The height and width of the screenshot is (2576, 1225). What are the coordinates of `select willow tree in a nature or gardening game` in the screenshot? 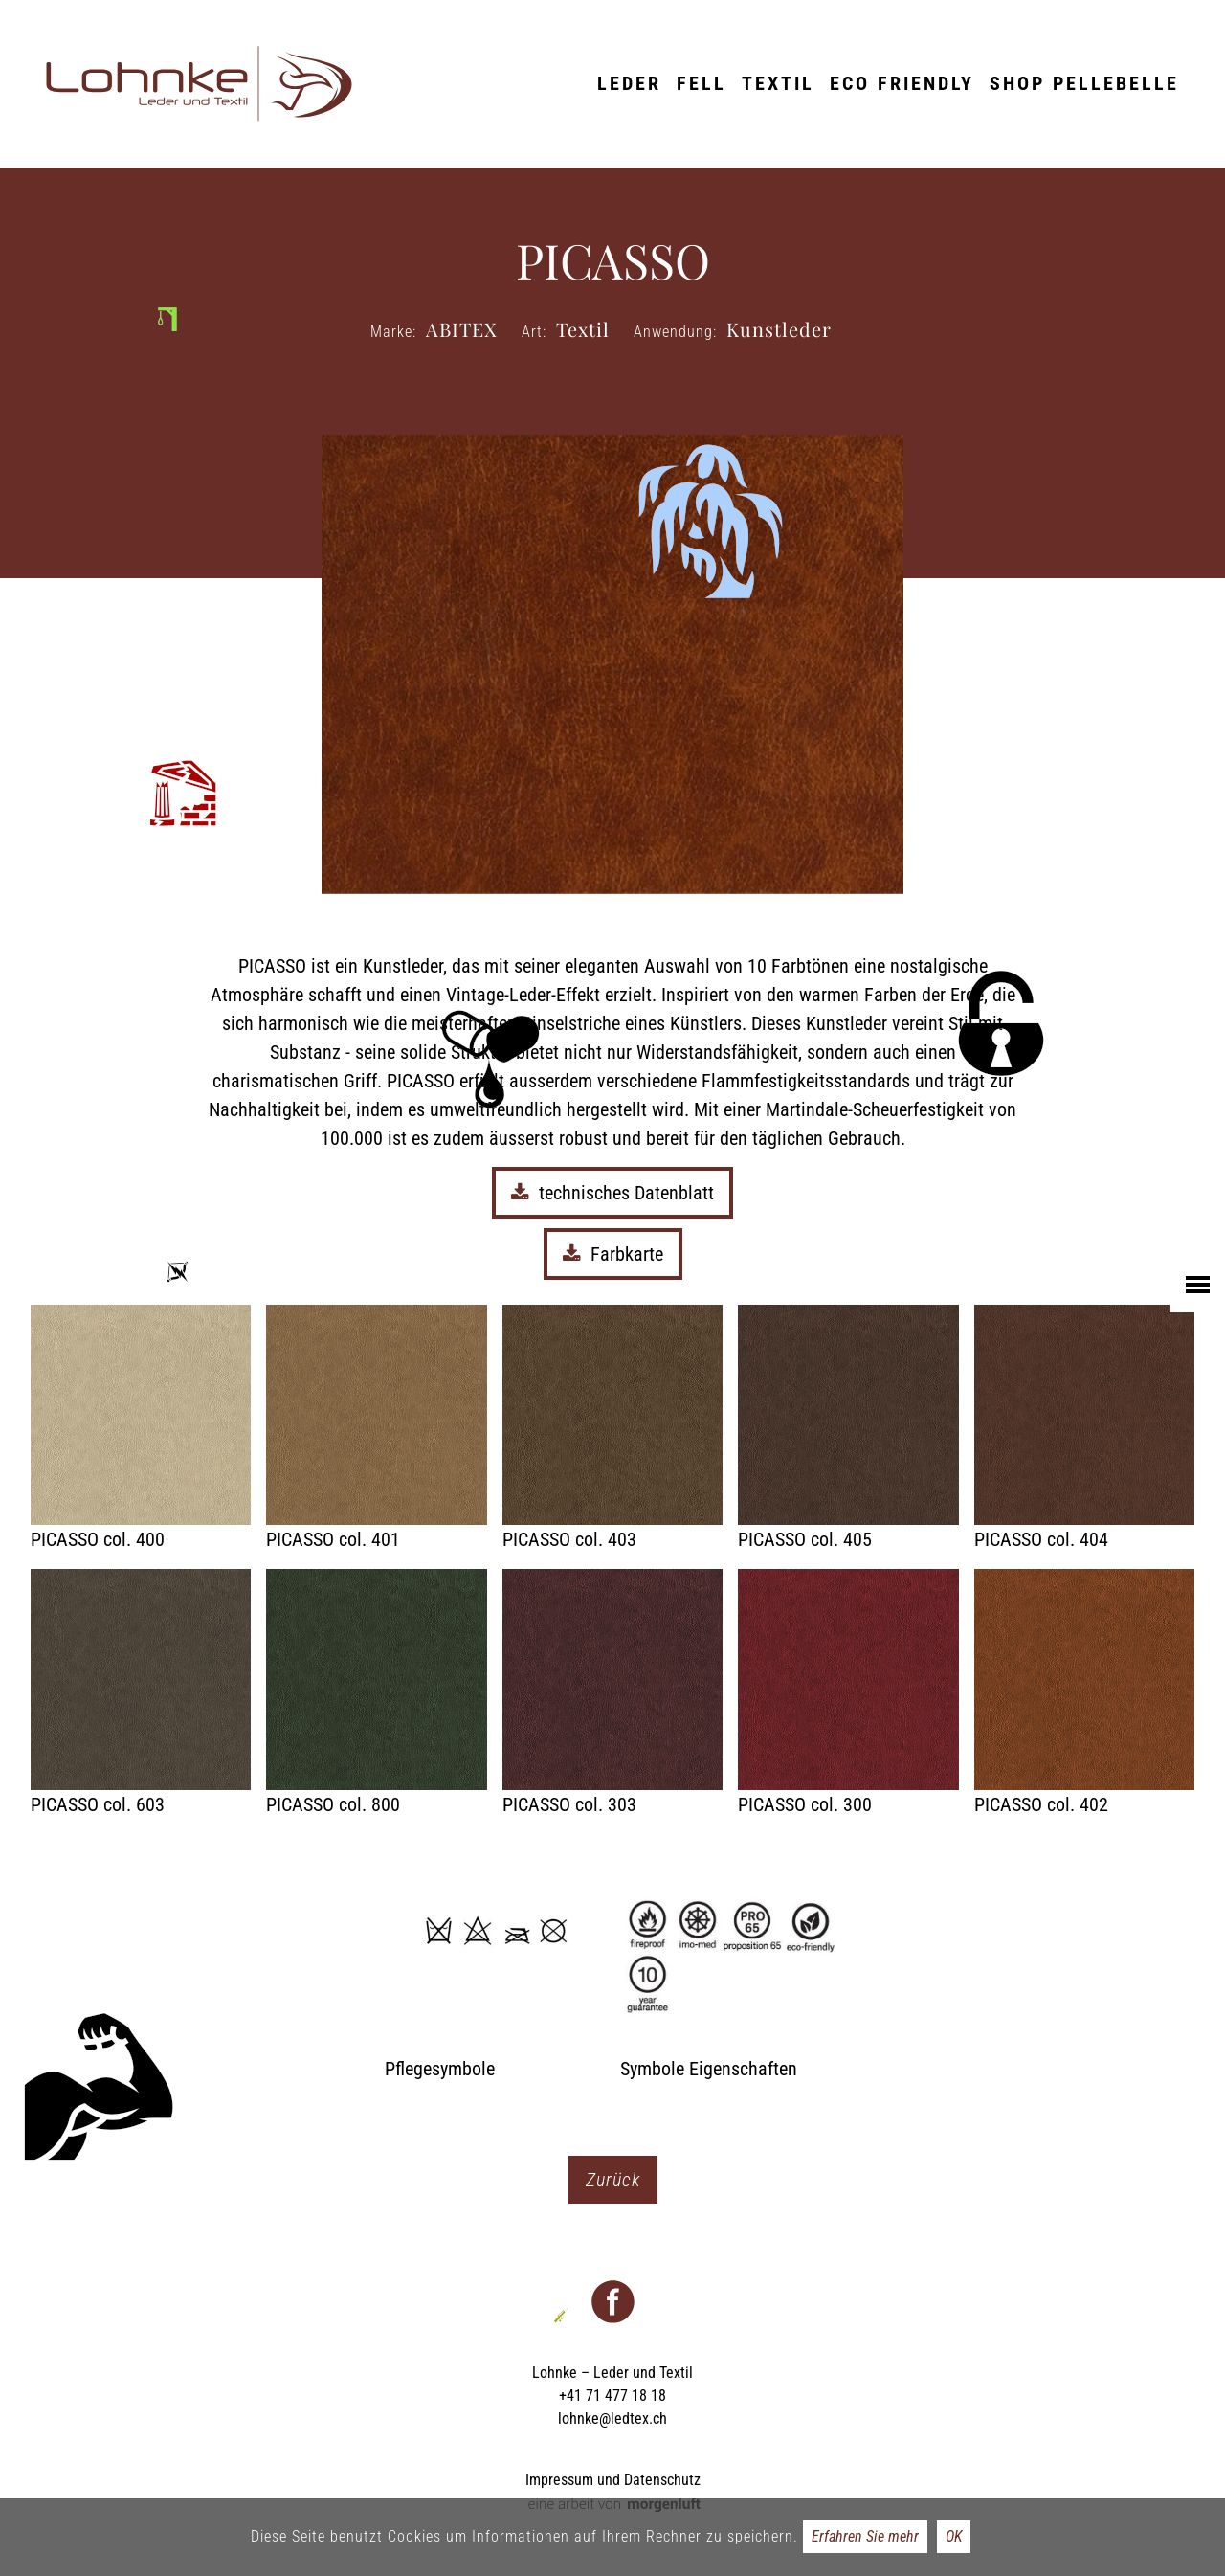 It's located at (706, 522).